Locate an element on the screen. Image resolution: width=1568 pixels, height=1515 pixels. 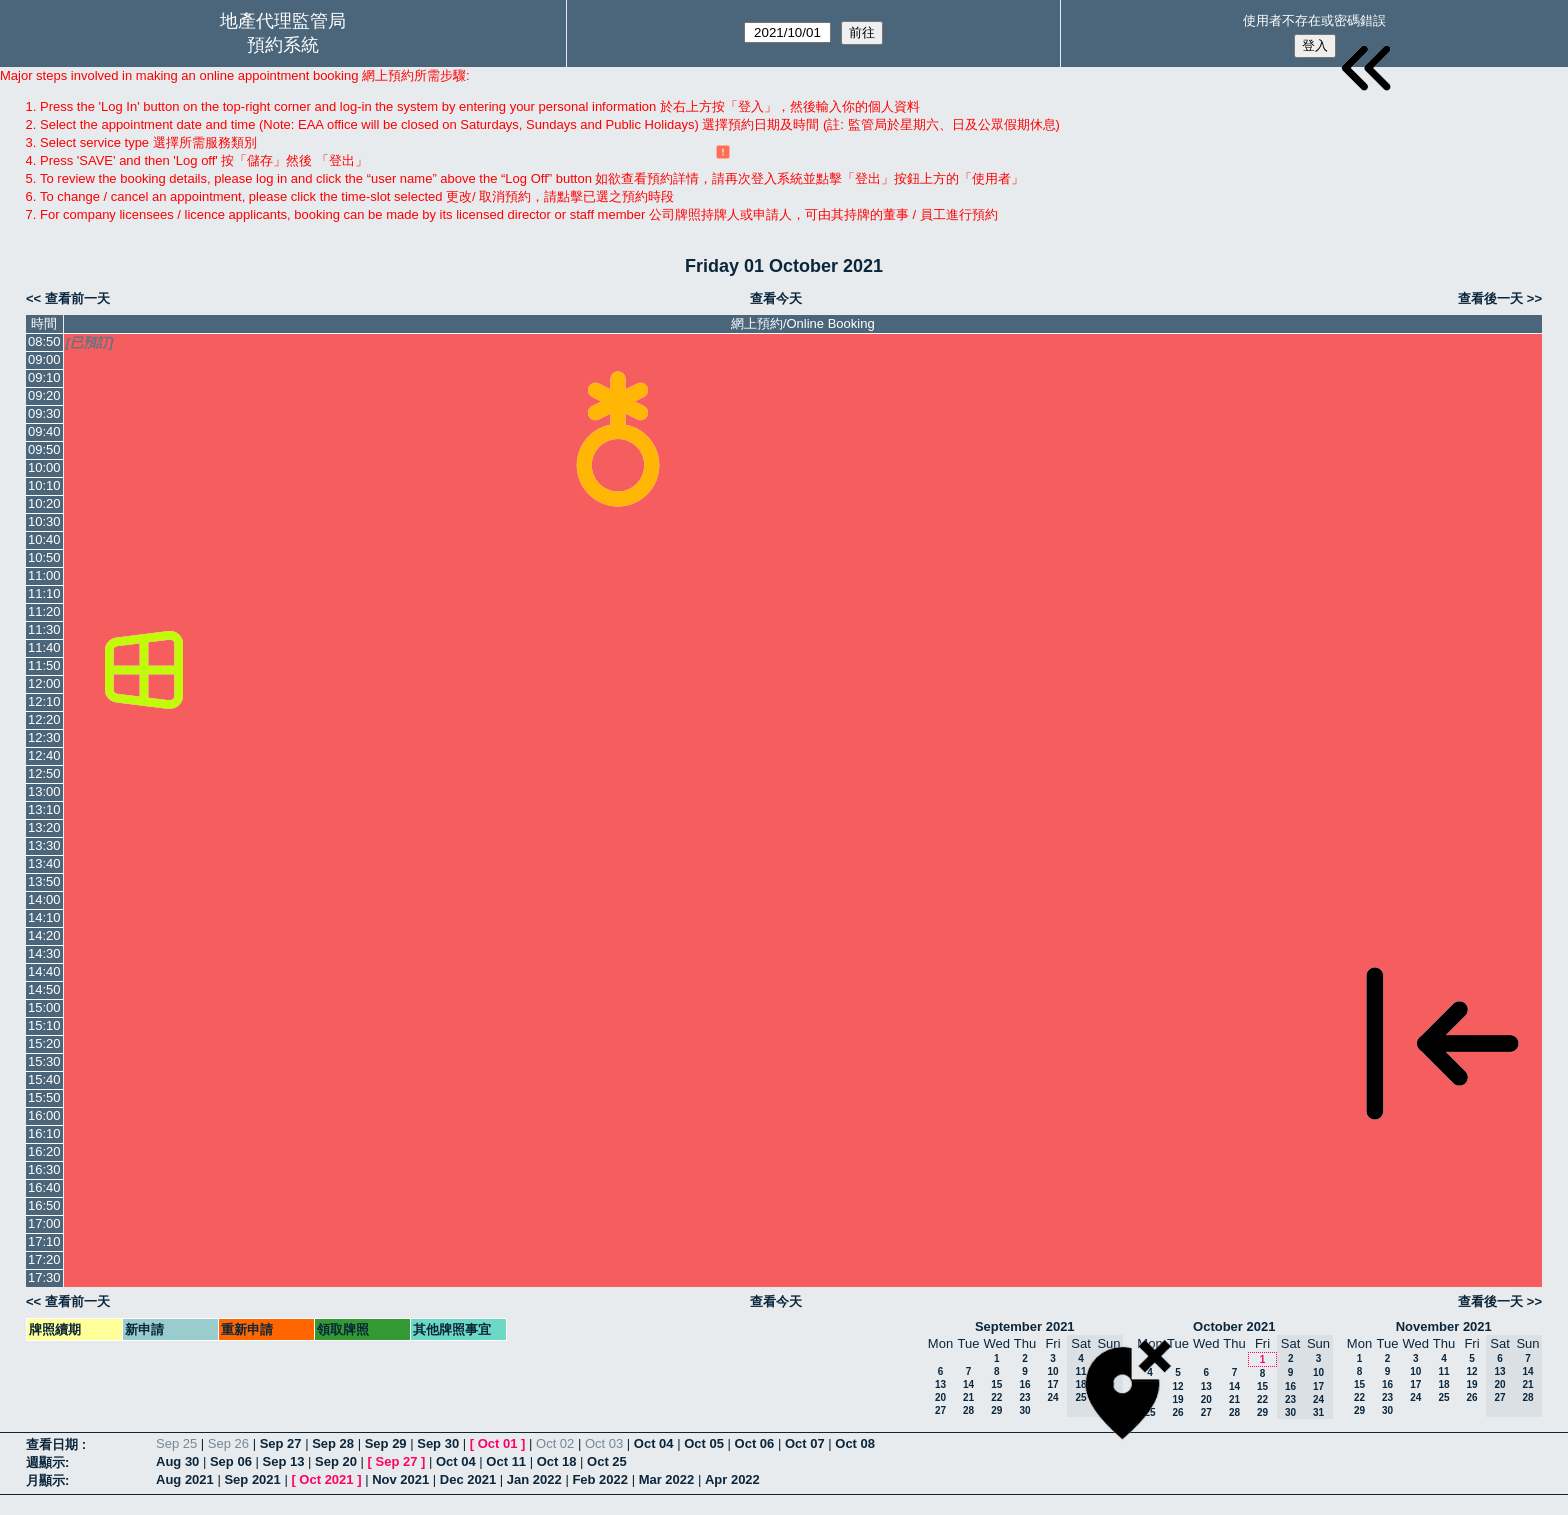
indicates non-binary gender identity option is located at coordinates (618, 439).